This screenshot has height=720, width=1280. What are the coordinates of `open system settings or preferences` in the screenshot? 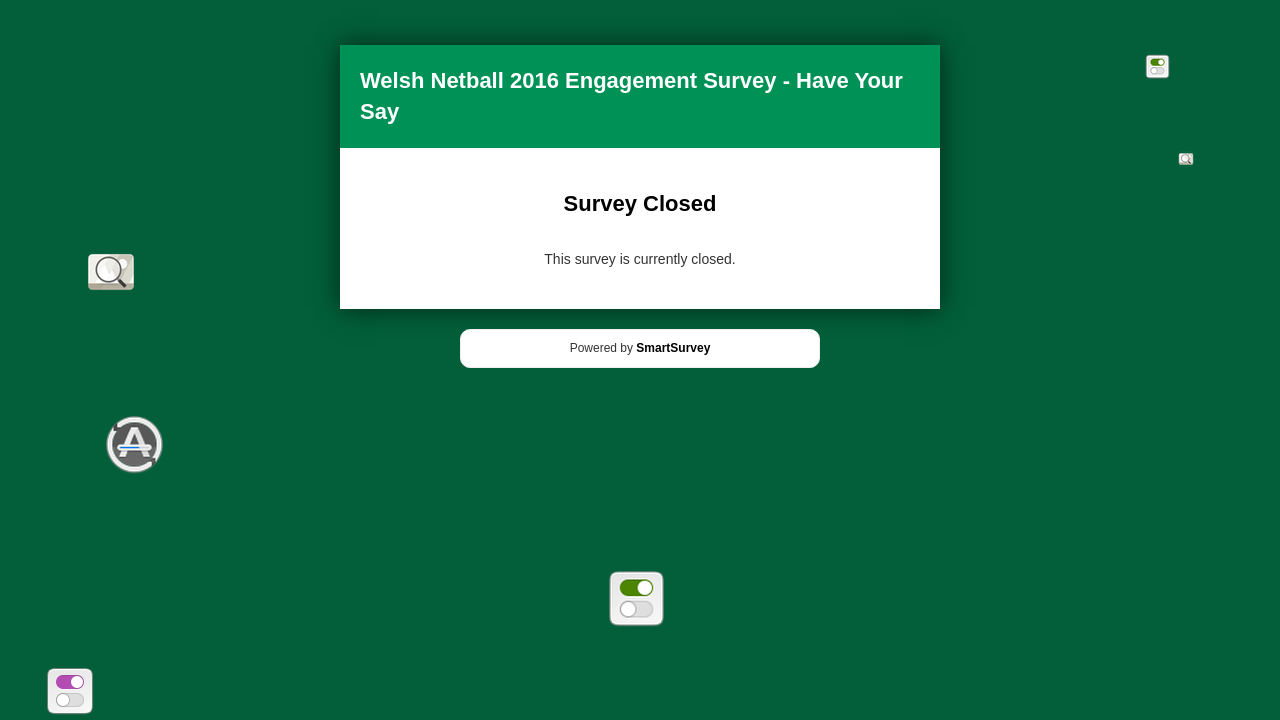 It's located at (636, 598).